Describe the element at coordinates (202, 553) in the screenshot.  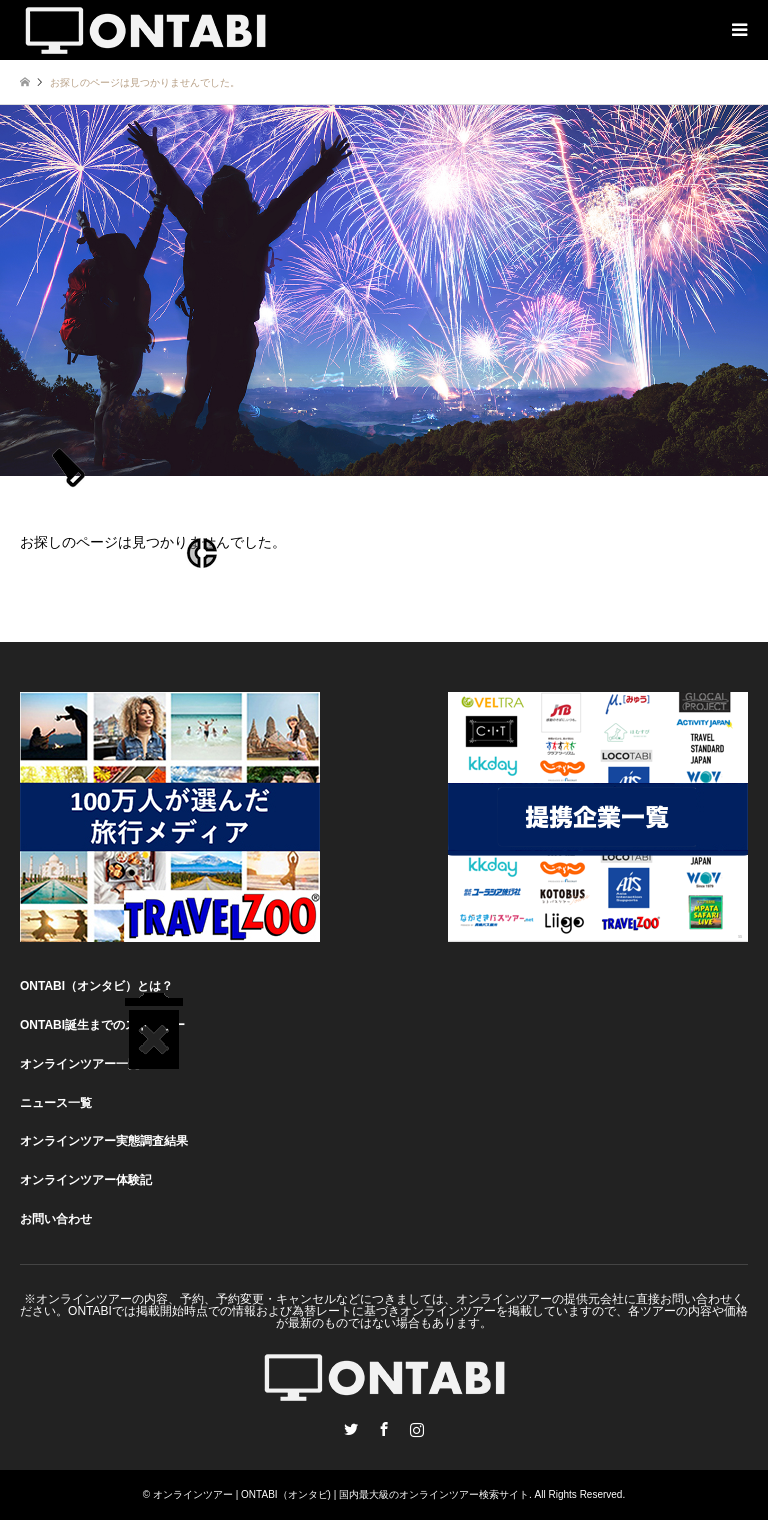
I see `view analytics or statistics breakdown` at that location.